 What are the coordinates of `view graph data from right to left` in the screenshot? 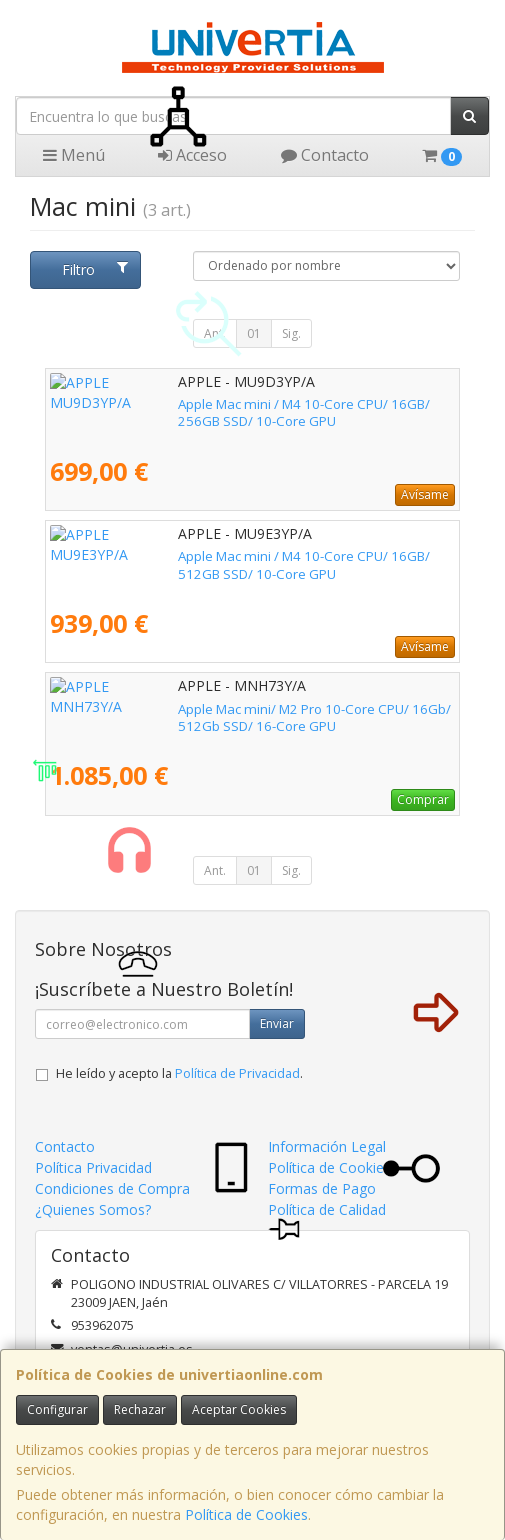 It's located at (45, 770).